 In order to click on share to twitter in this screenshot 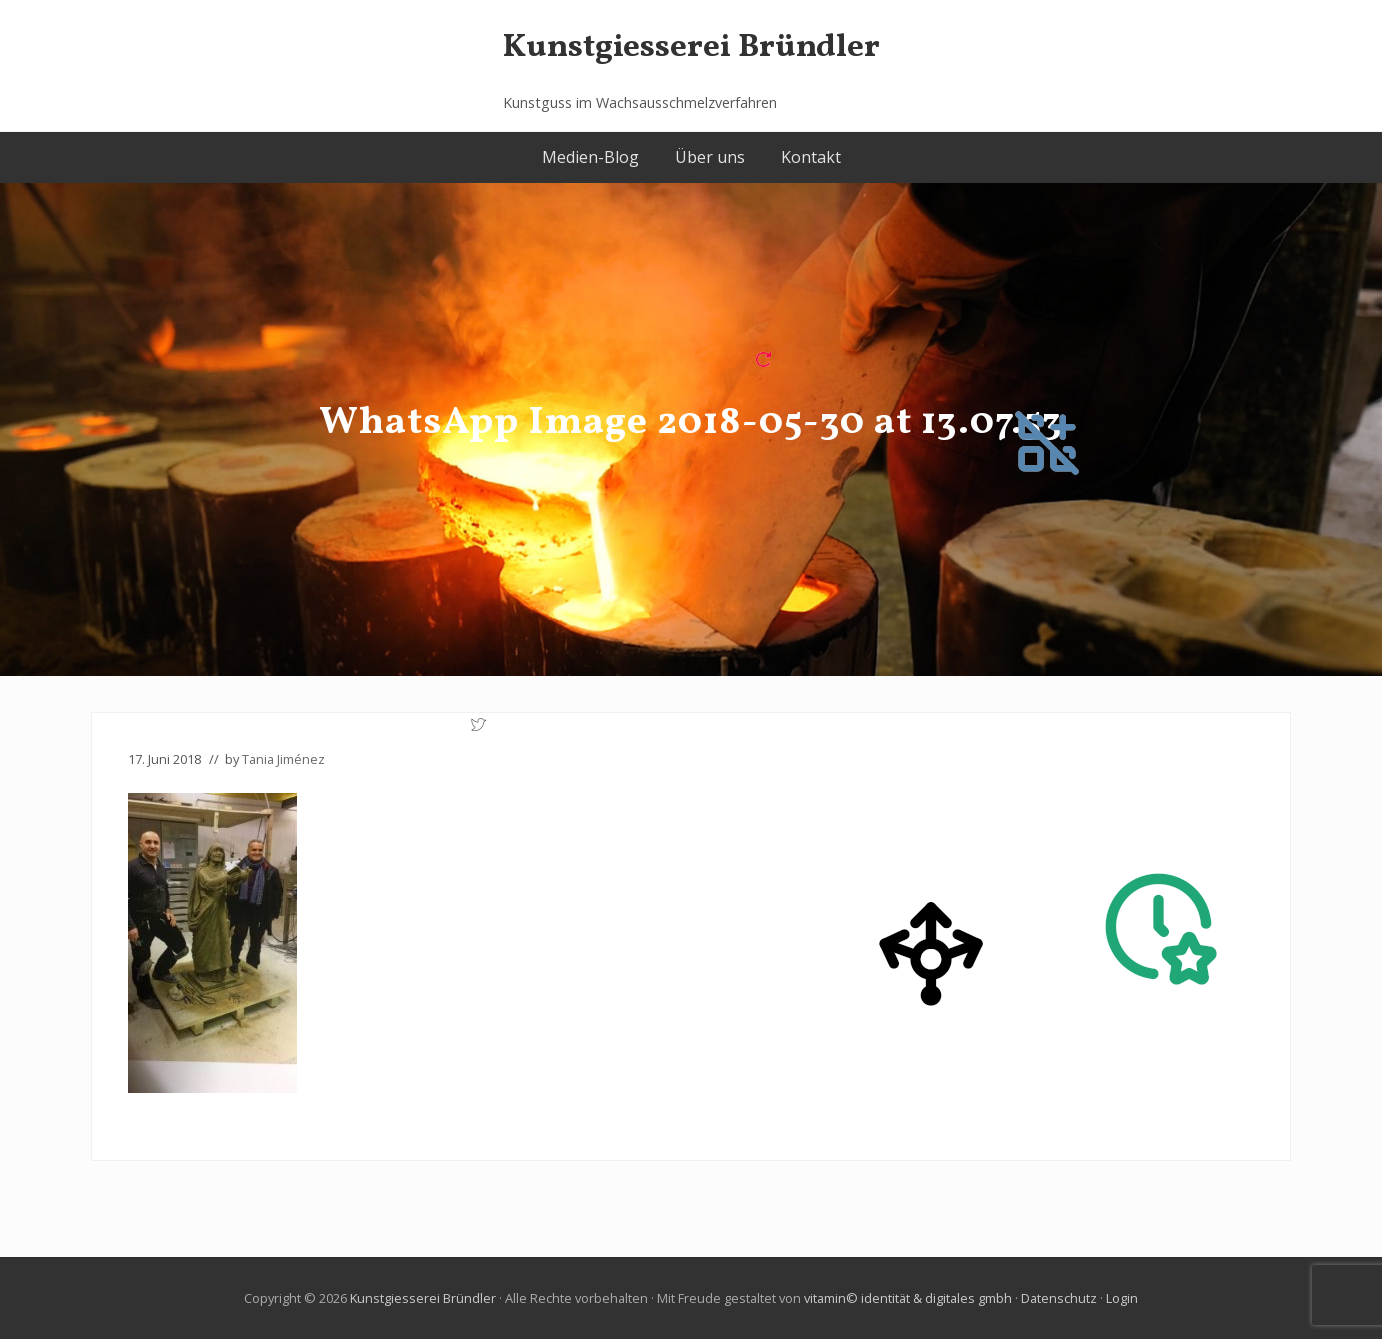, I will do `click(478, 724)`.